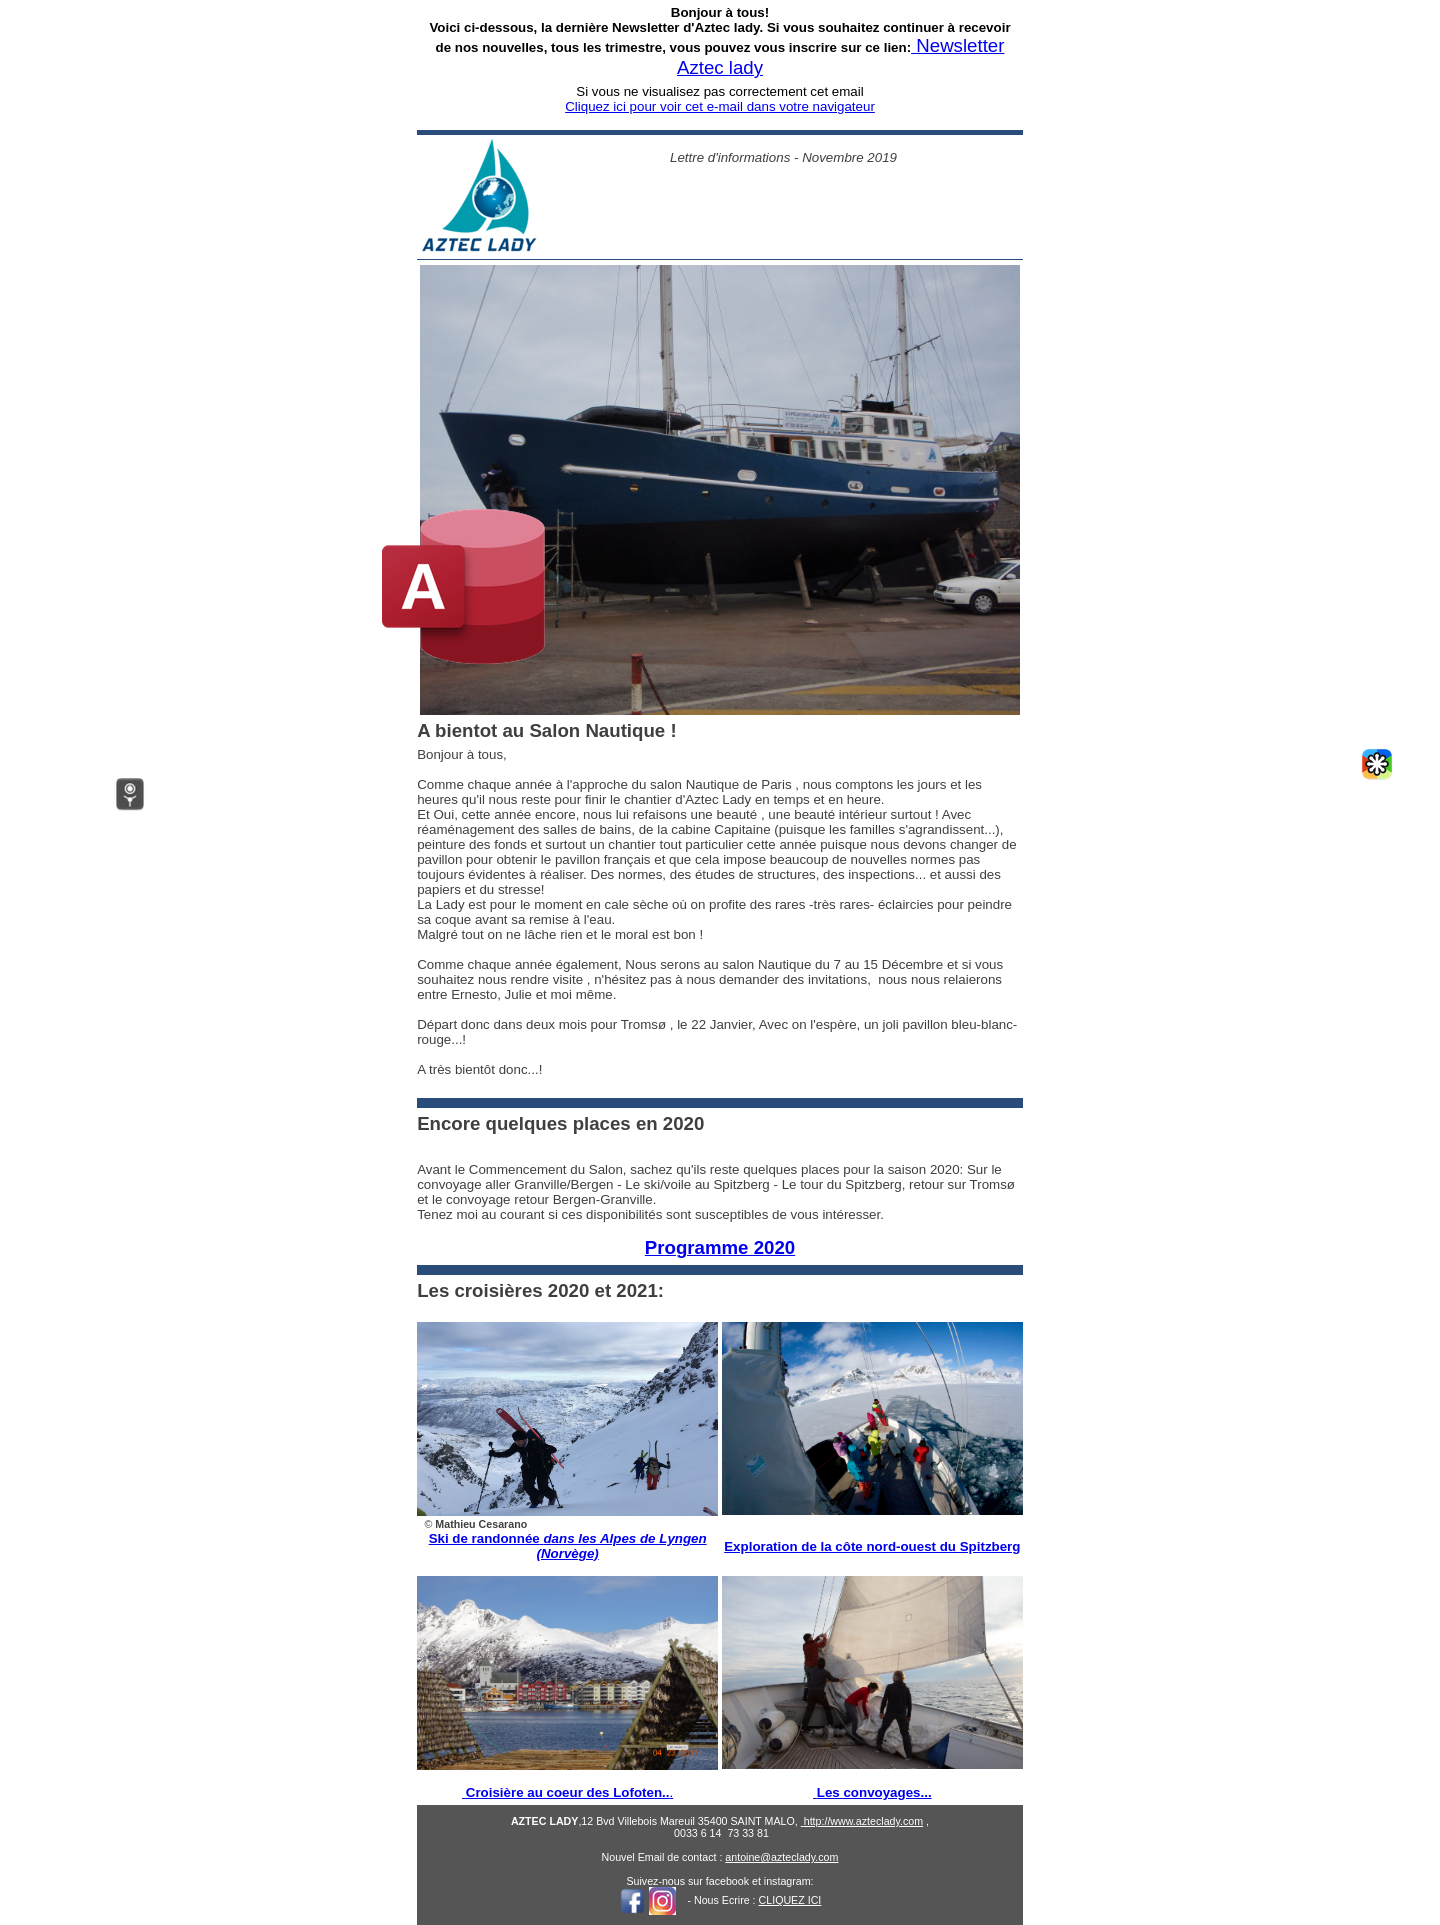 The height and width of the screenshot is (1925, 1440). Describe the element at coordinates (130, 794) in the screenshot. I see `open déjà dup backup application` at that location.